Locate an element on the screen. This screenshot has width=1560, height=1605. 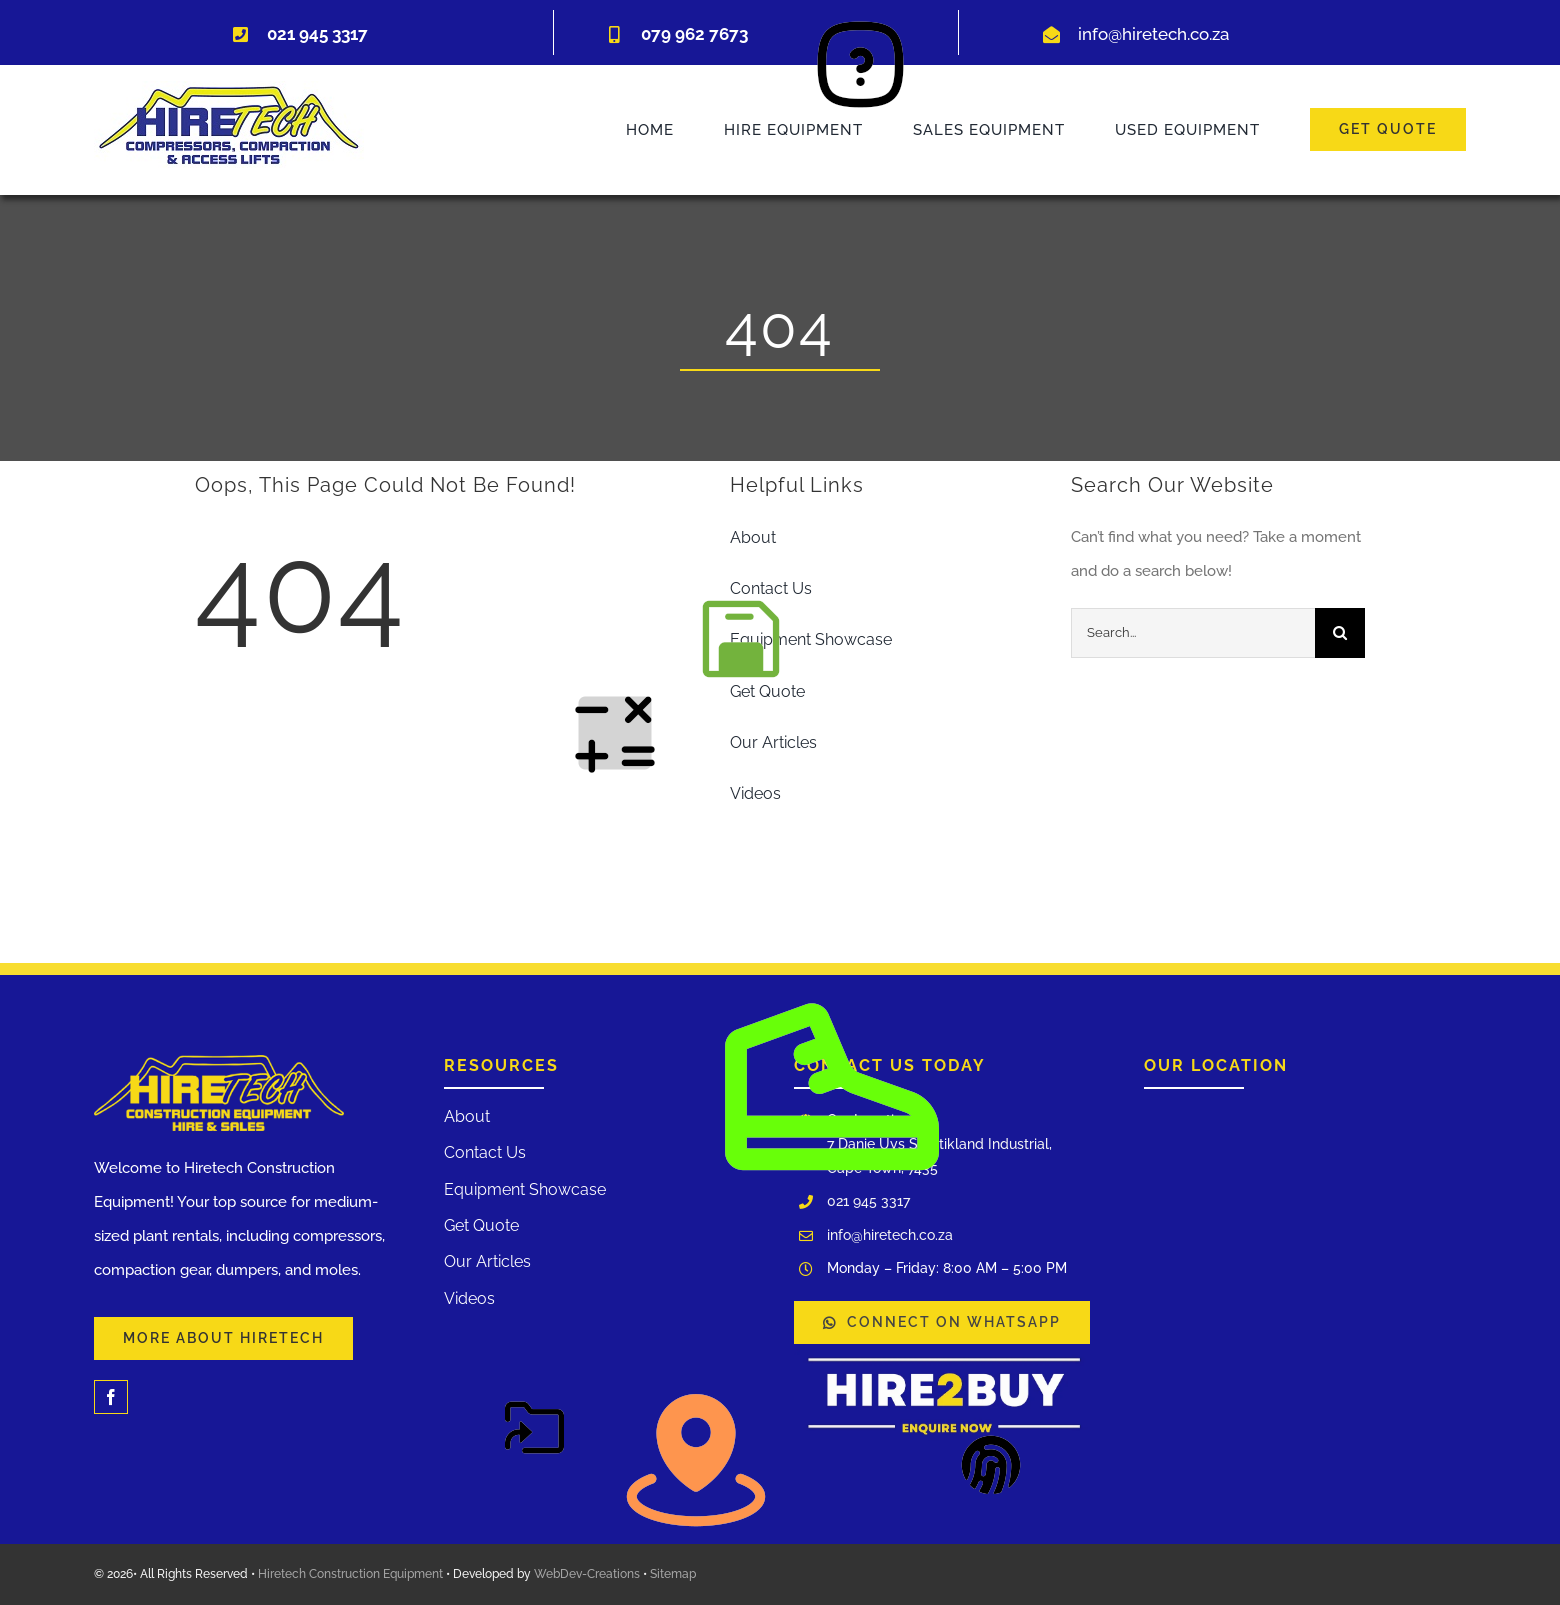
save current file or document is located at coordinates (741, 639).